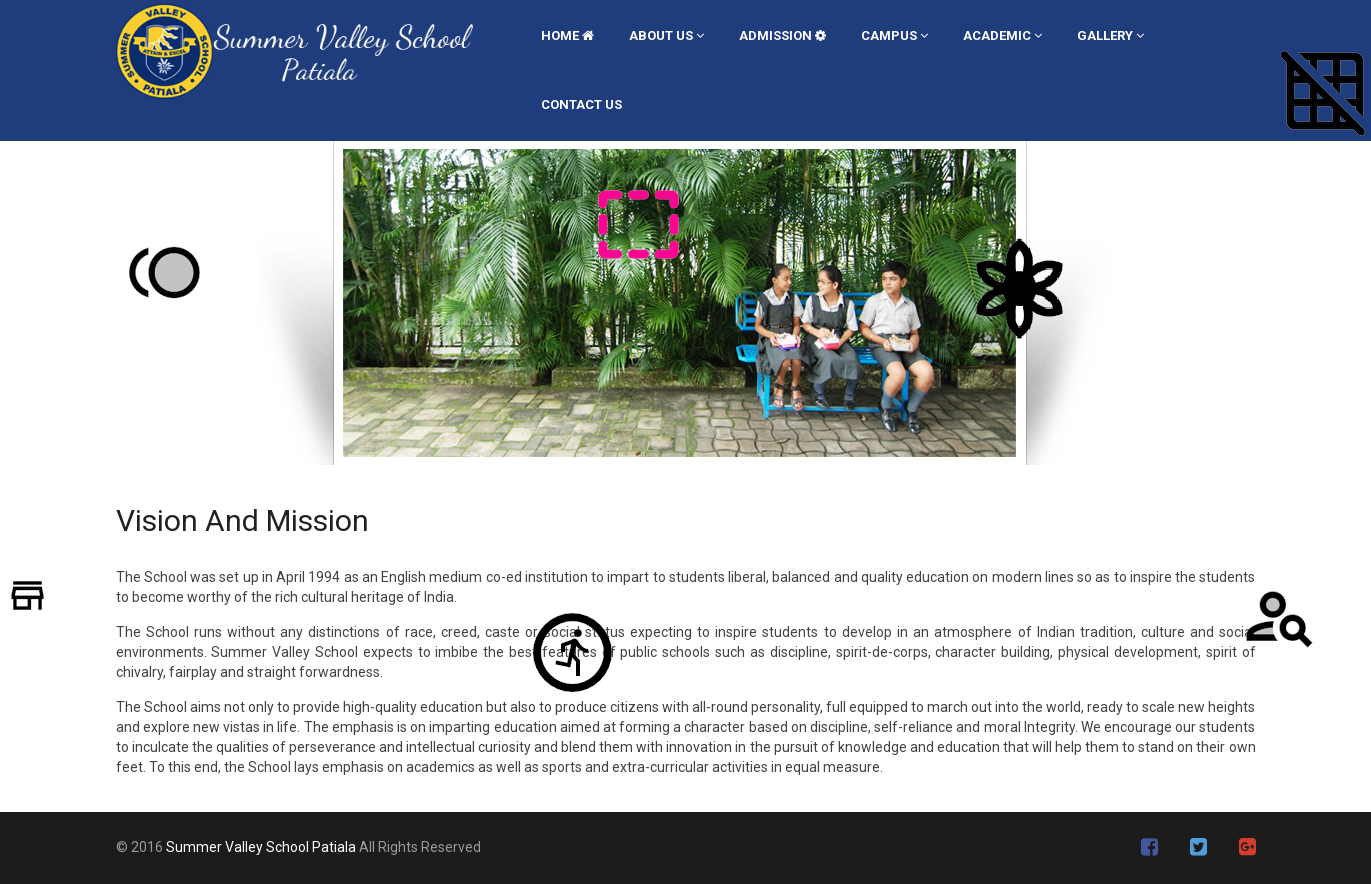 Image resolution: width=1371 pixels, height=884 pixels. Describe the element at coordinates (638, 224) in the screenshot. I see `select or define a region` at that location.